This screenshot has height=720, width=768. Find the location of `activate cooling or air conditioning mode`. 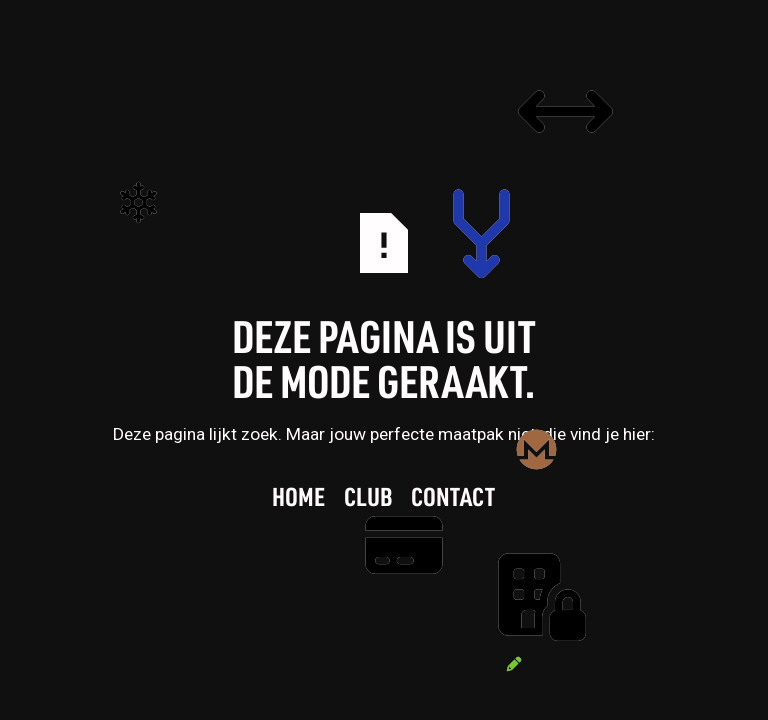

activate cooling or air conditioning mode is located at coordinates (138, 202).